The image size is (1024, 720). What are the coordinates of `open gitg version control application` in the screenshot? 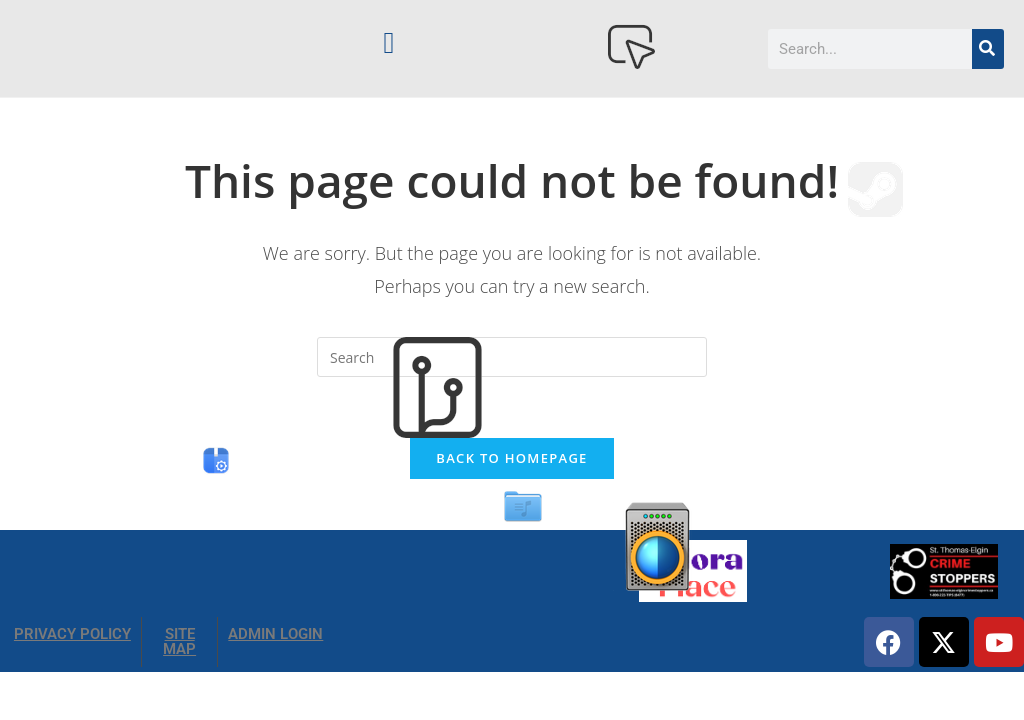 It's located at (437, 387).